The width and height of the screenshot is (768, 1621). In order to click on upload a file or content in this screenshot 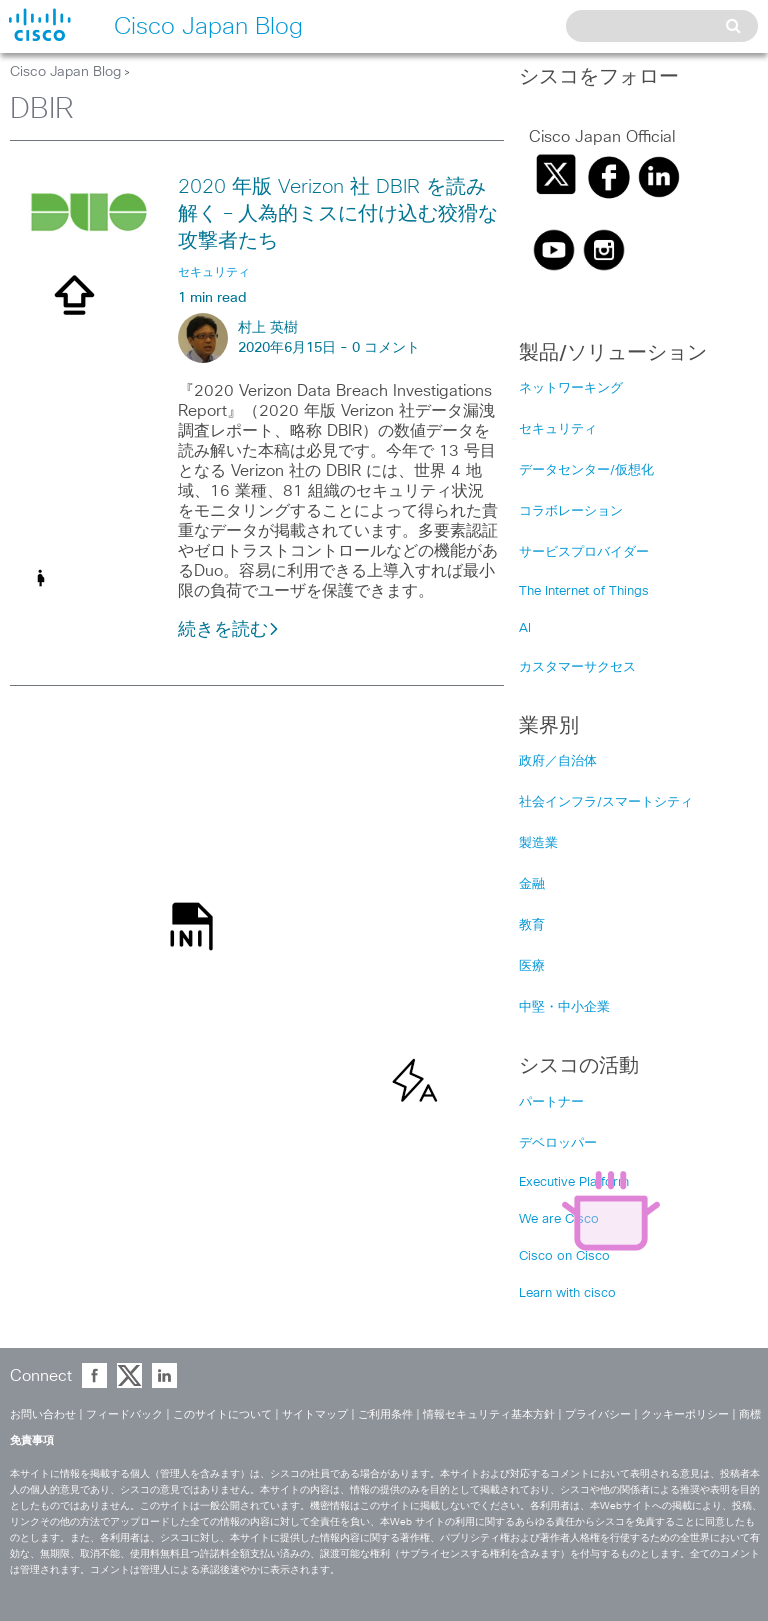, I will do `click(74, 296)`.